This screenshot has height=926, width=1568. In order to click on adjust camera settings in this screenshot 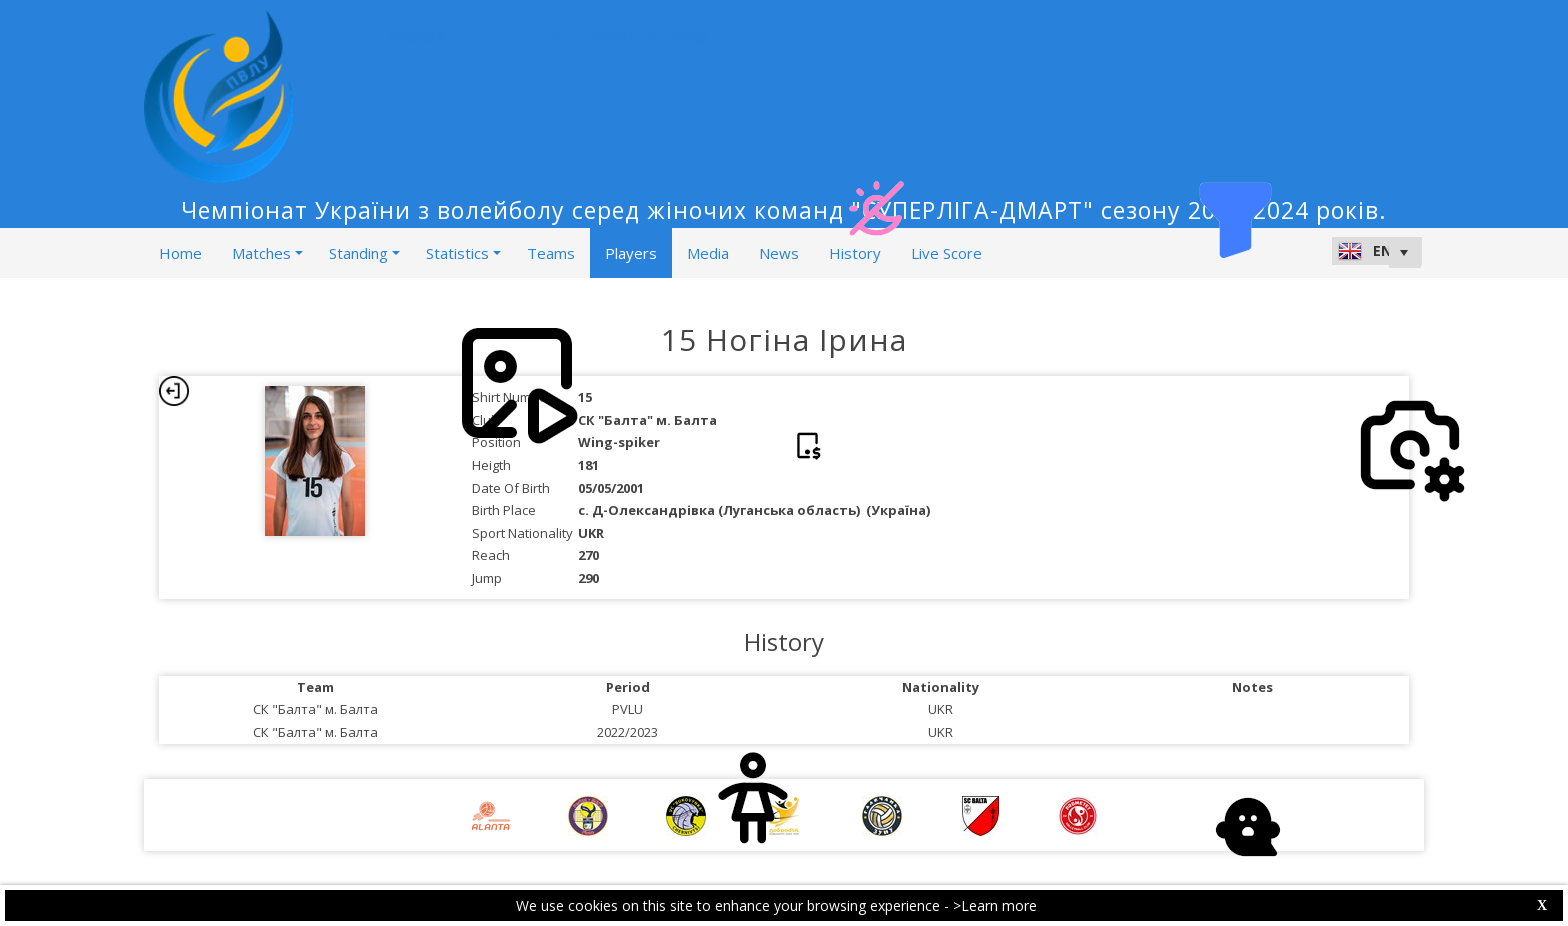, I will do `click(1410, 445)`.